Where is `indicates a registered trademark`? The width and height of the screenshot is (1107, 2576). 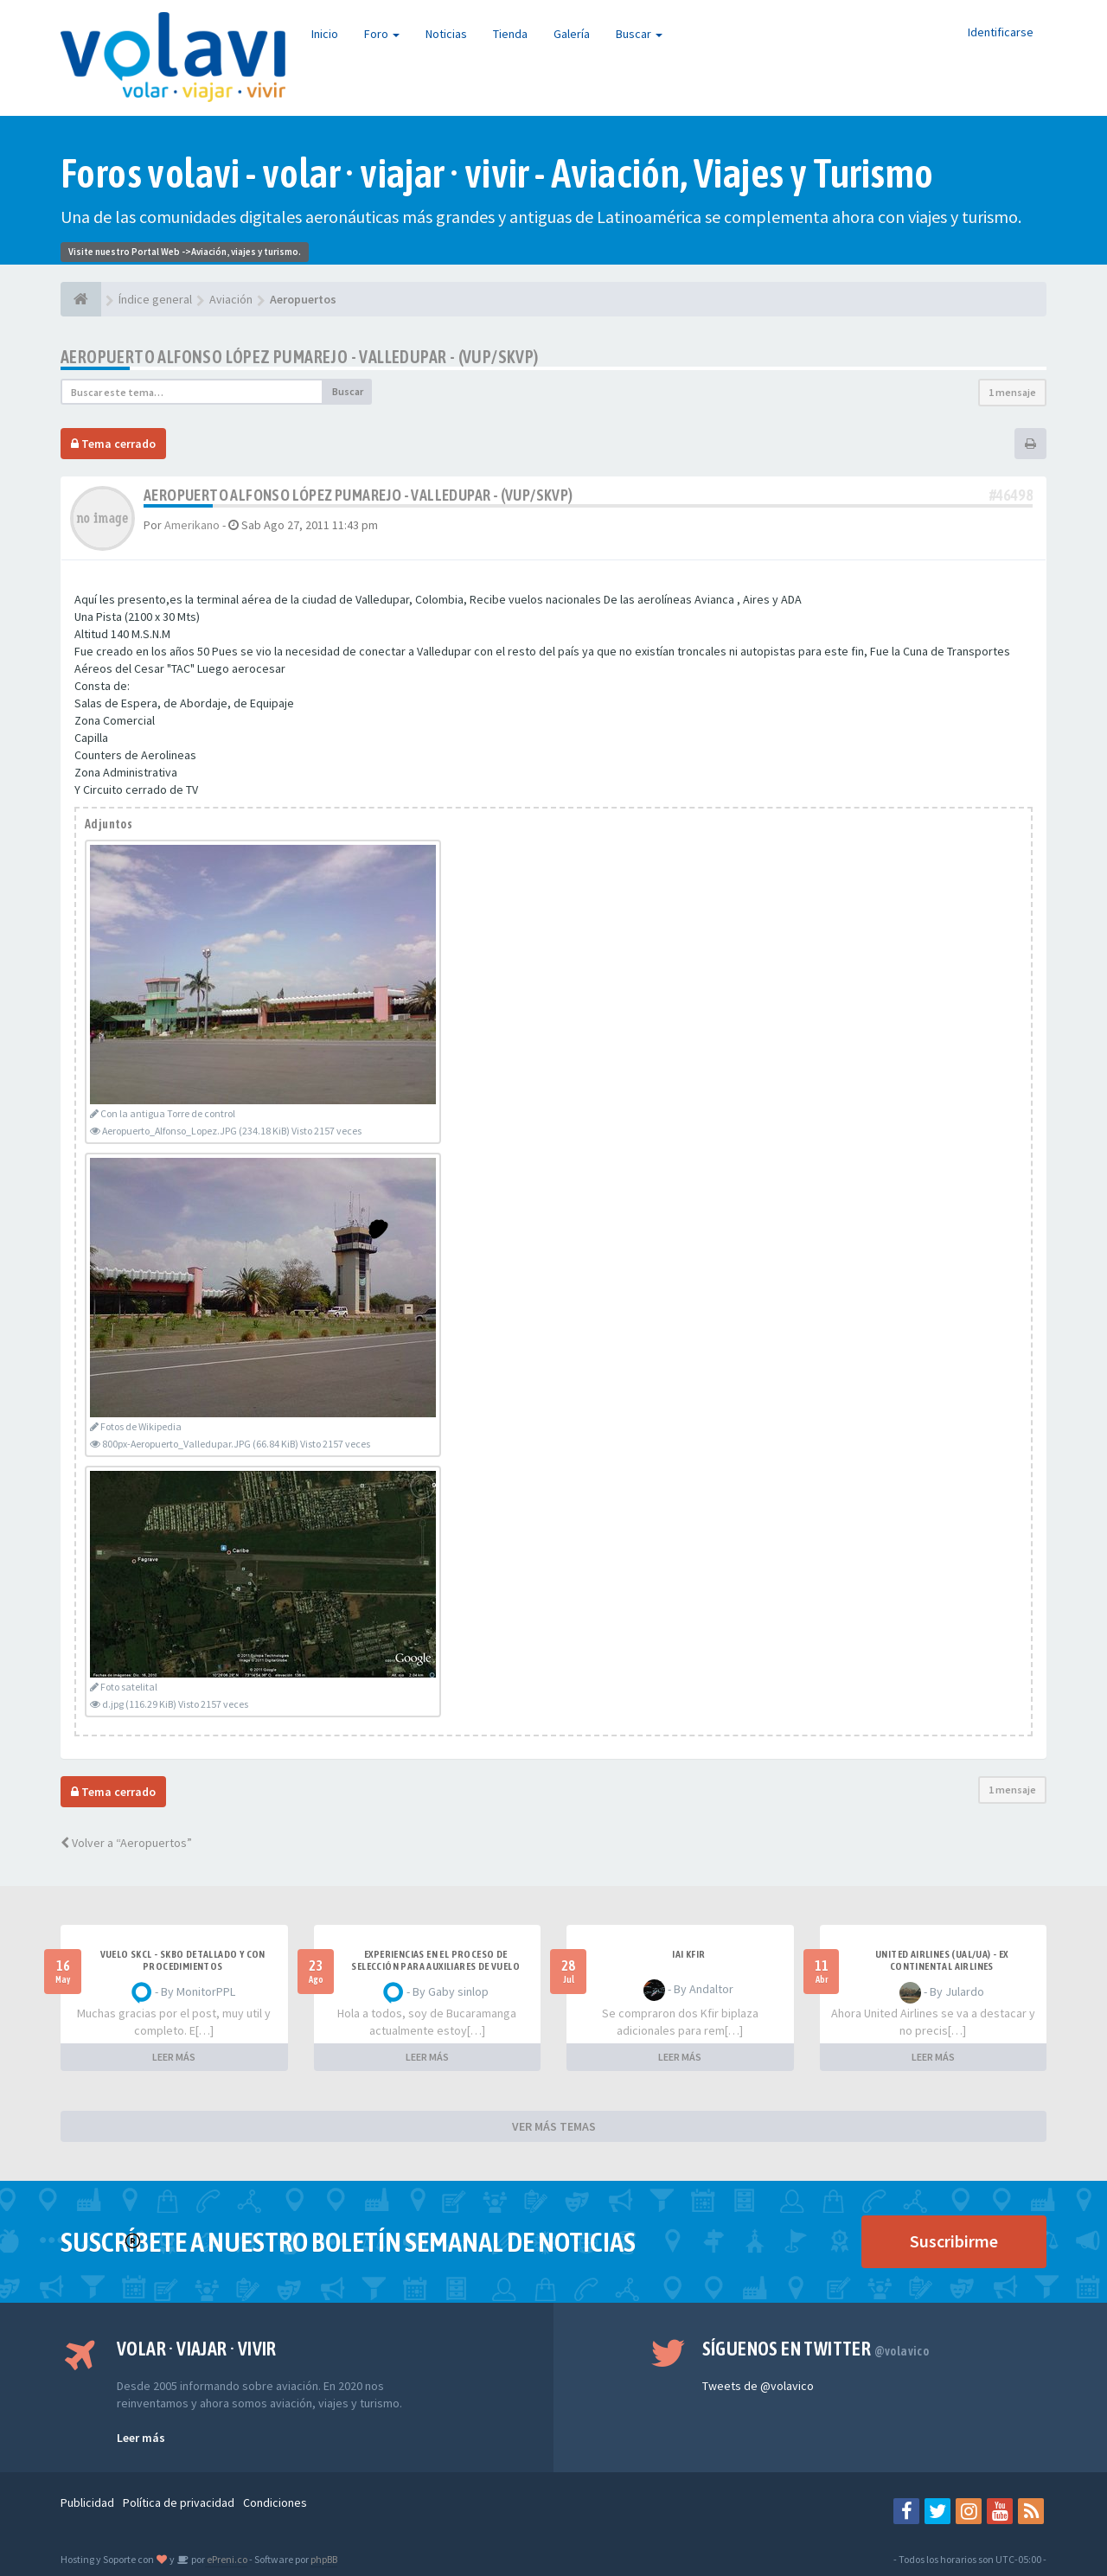 indicates a registered trademark is located at coordinates (132, 2240).